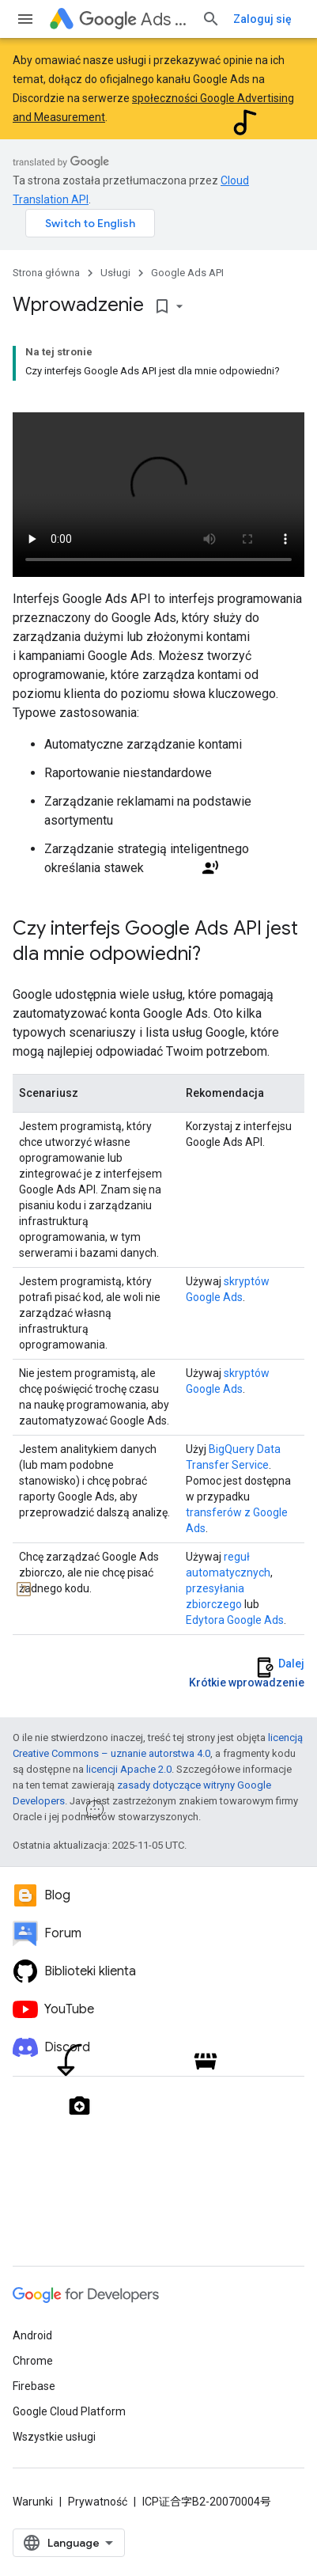 Image resolution: width=317 pixels, height=2576 pixels. Describe the element at coordinates (264, 1667) in the screenshot. I see `block or restrict an app` at that location.